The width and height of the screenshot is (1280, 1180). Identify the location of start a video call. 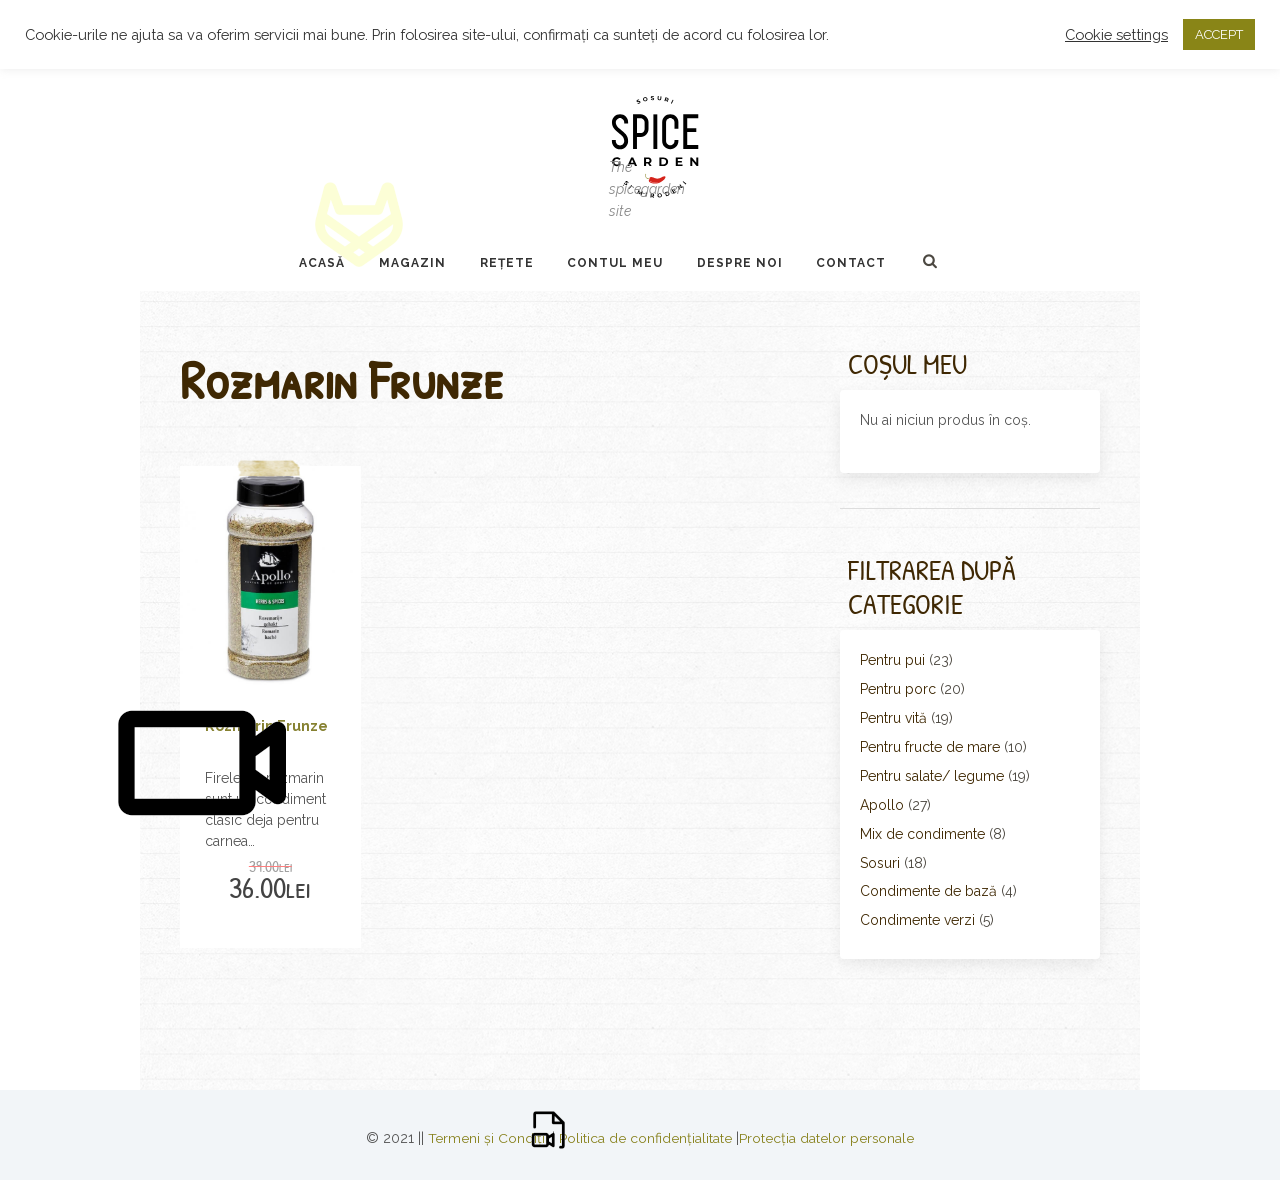
(198, 763).